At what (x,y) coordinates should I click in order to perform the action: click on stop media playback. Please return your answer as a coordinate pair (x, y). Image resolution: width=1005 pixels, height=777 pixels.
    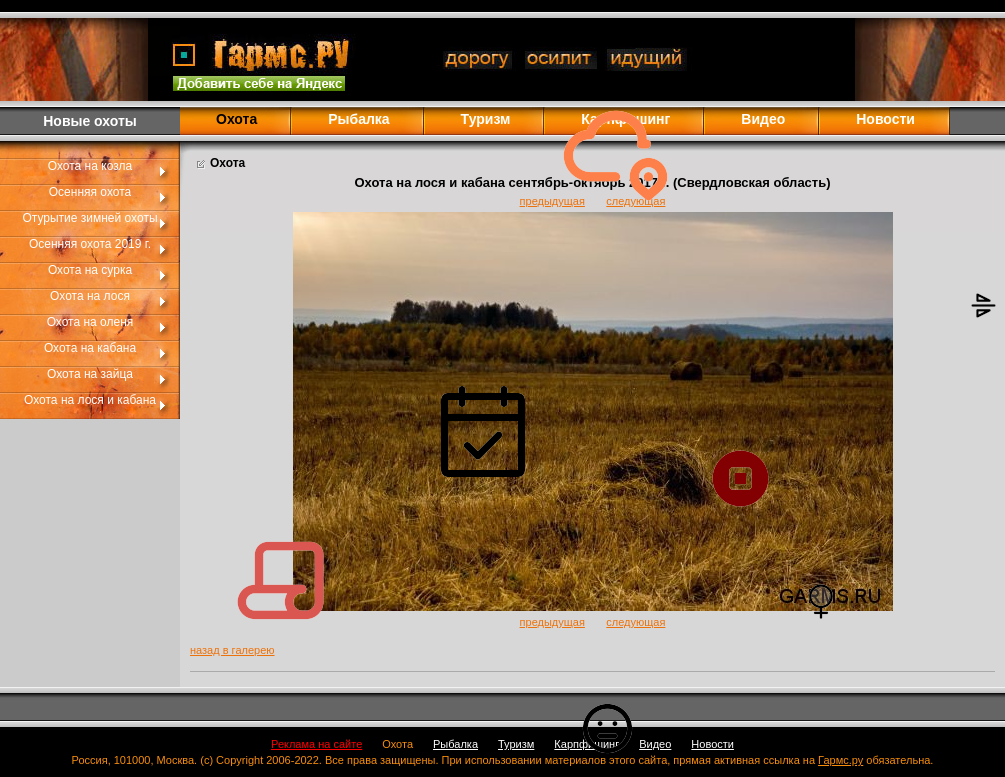
    Looking at the image, I should click on (740, 478).